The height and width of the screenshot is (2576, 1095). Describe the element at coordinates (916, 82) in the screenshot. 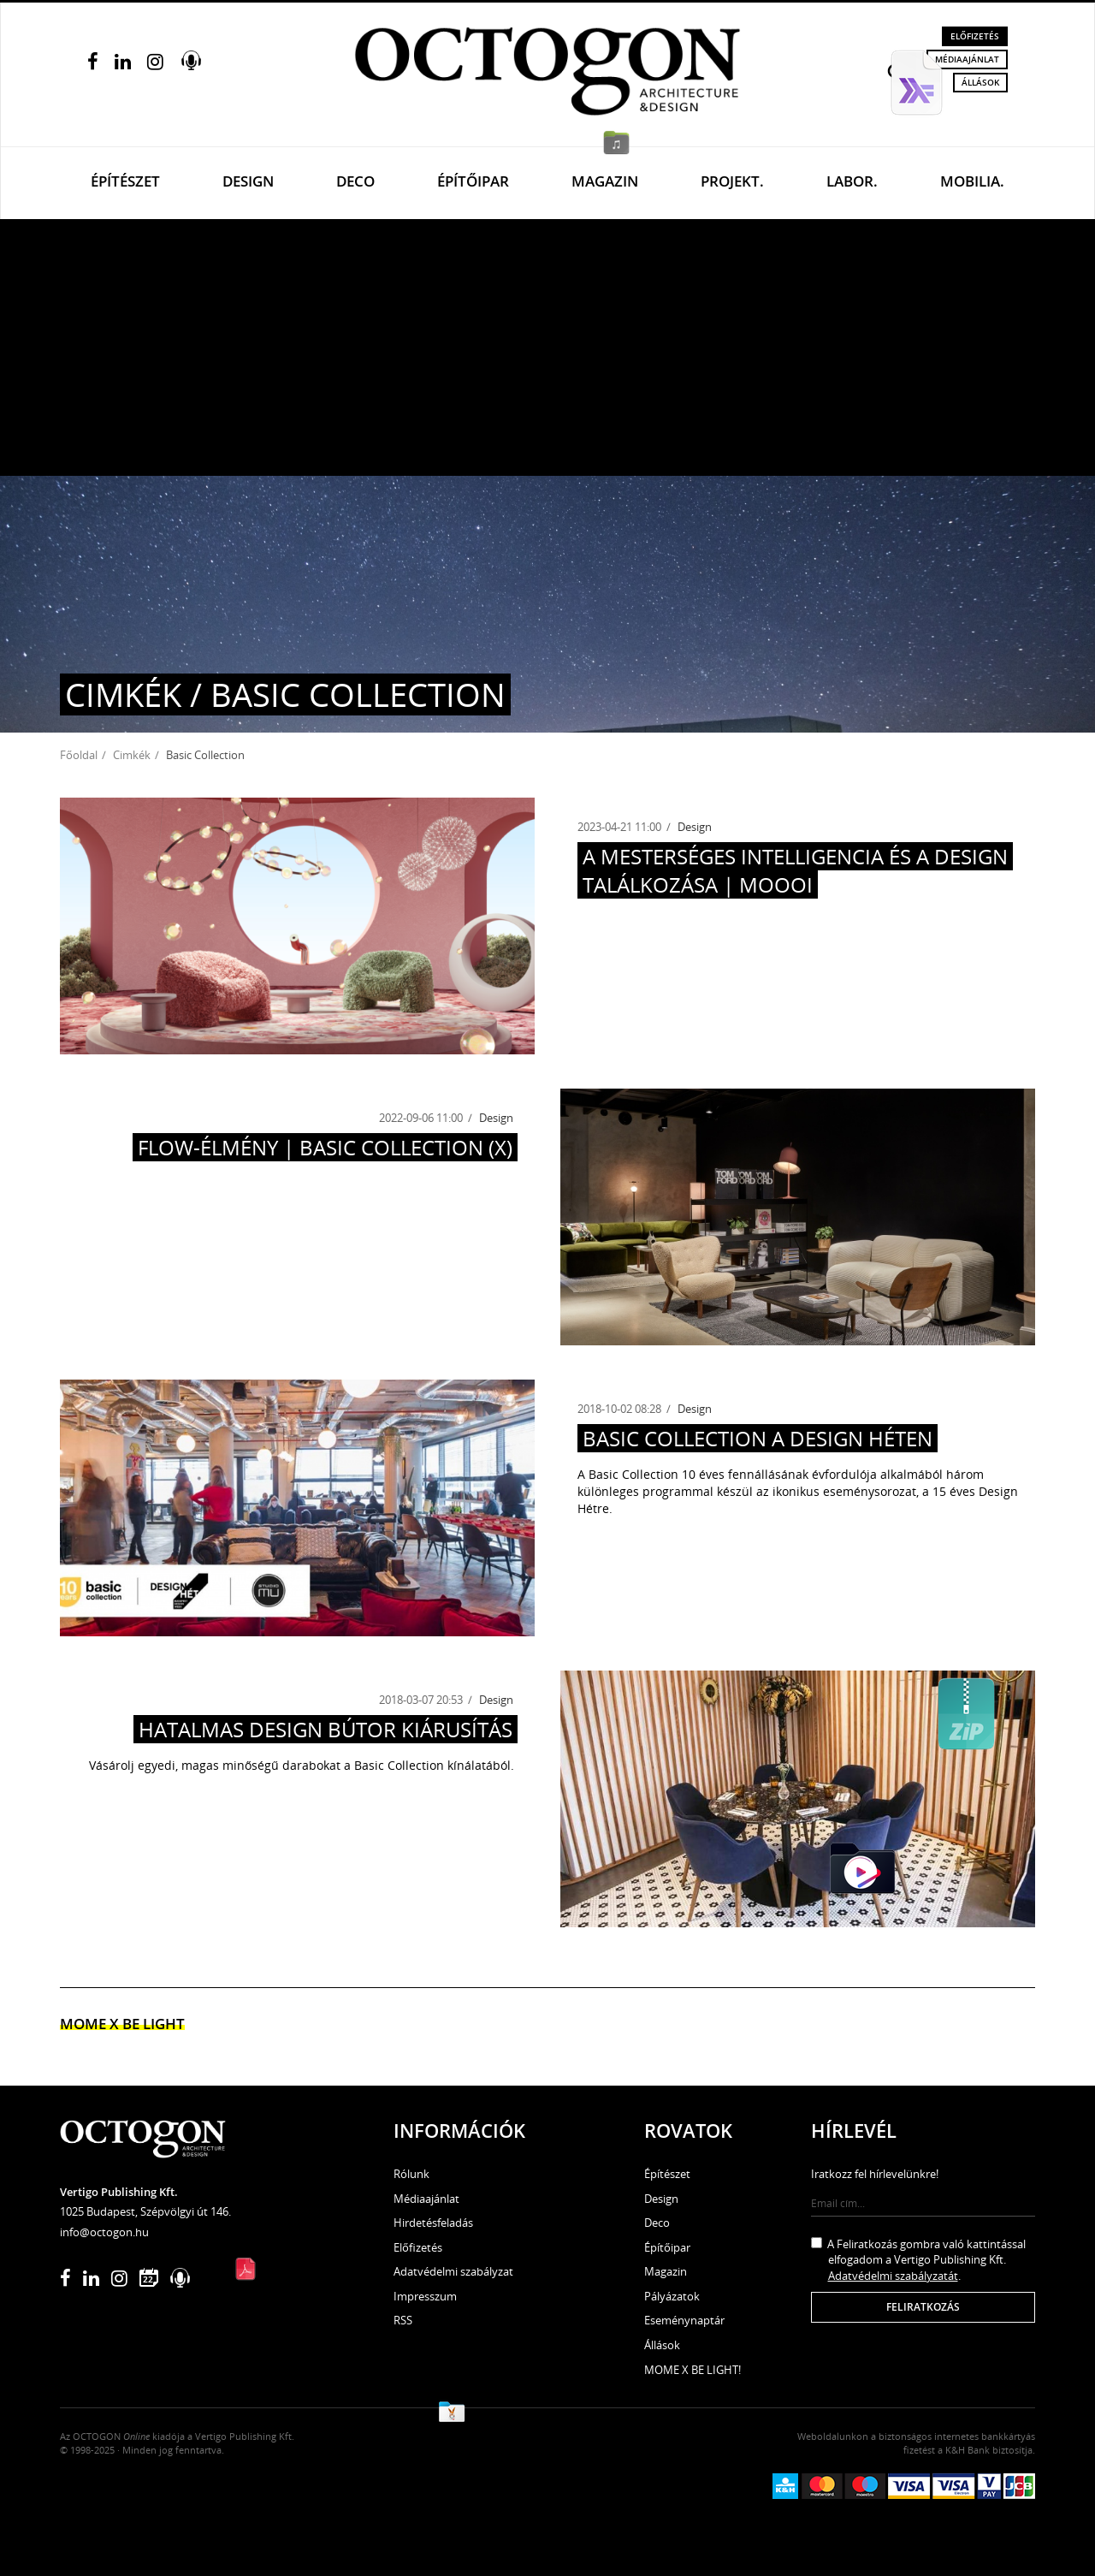

I see `a haskell source code file` at that location.